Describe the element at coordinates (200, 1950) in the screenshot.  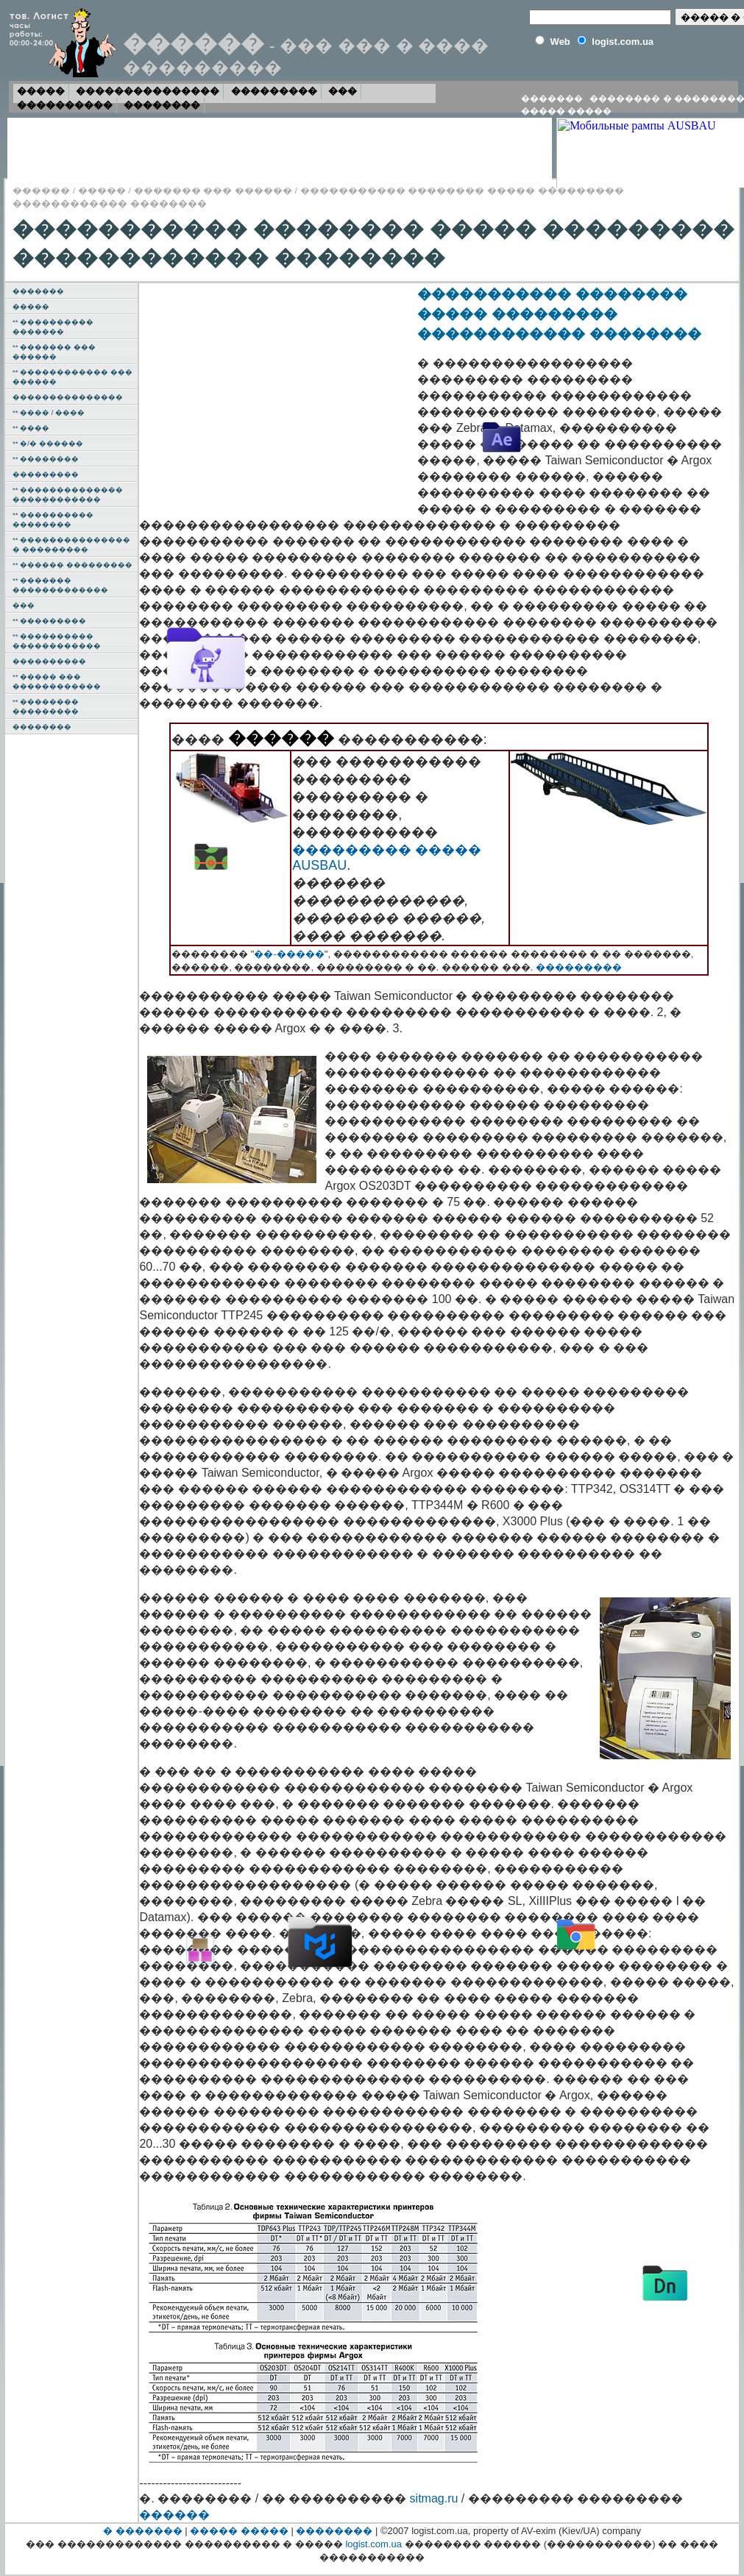
I see `select all items in the current view` at that location.